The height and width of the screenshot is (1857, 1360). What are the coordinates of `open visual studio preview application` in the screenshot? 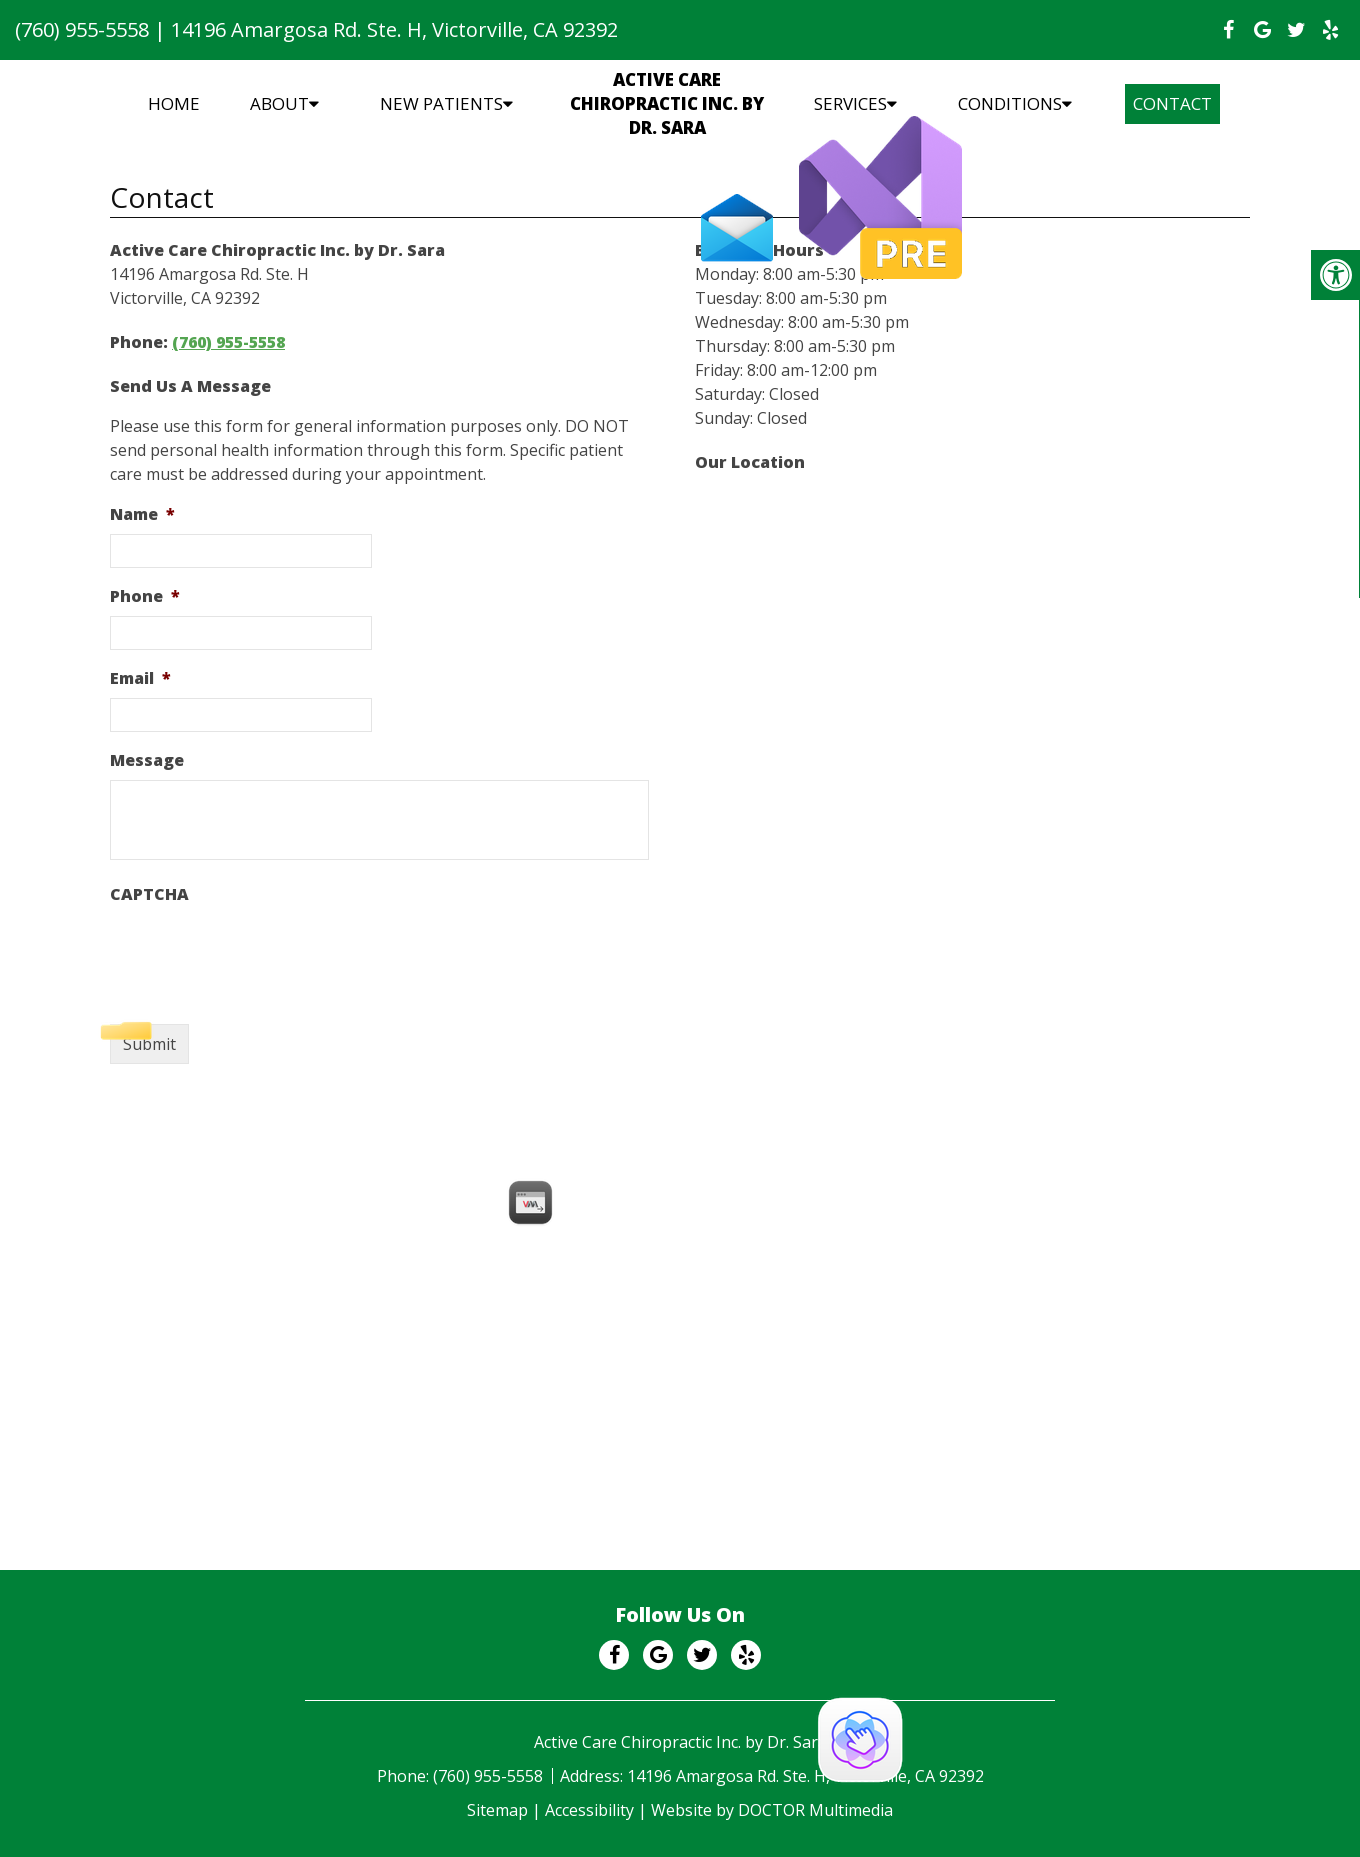 It's located at (880, 197).